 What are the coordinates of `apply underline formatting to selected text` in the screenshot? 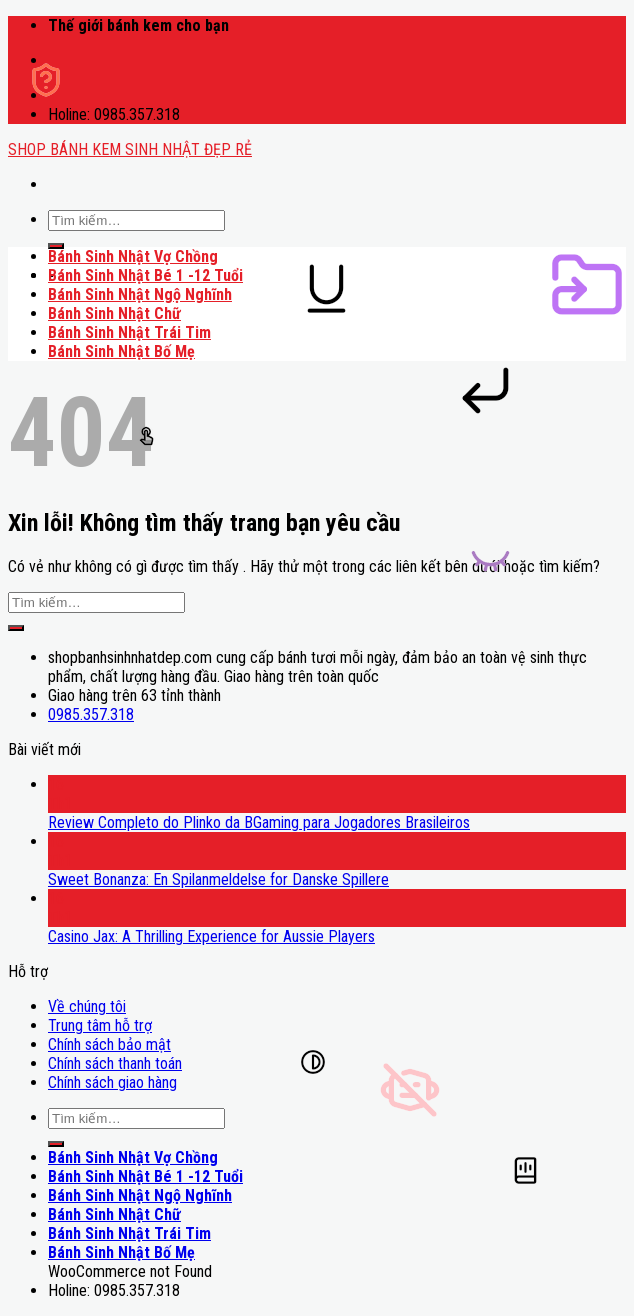 It's located at (326, 285).